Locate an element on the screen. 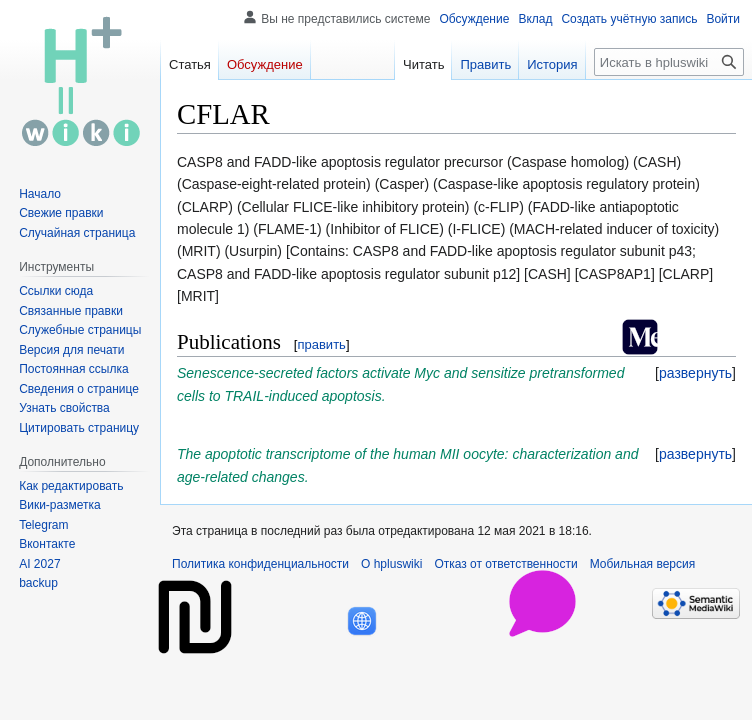 The height and width of the screenshot is (720, 752). access language learning applications is located at coordinates (362, 621).